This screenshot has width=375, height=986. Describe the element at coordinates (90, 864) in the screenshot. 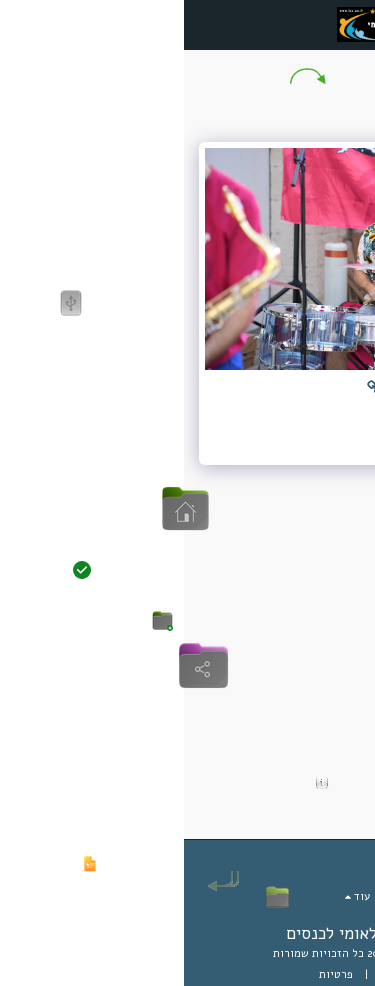

I see `open a presentation file` at that location.